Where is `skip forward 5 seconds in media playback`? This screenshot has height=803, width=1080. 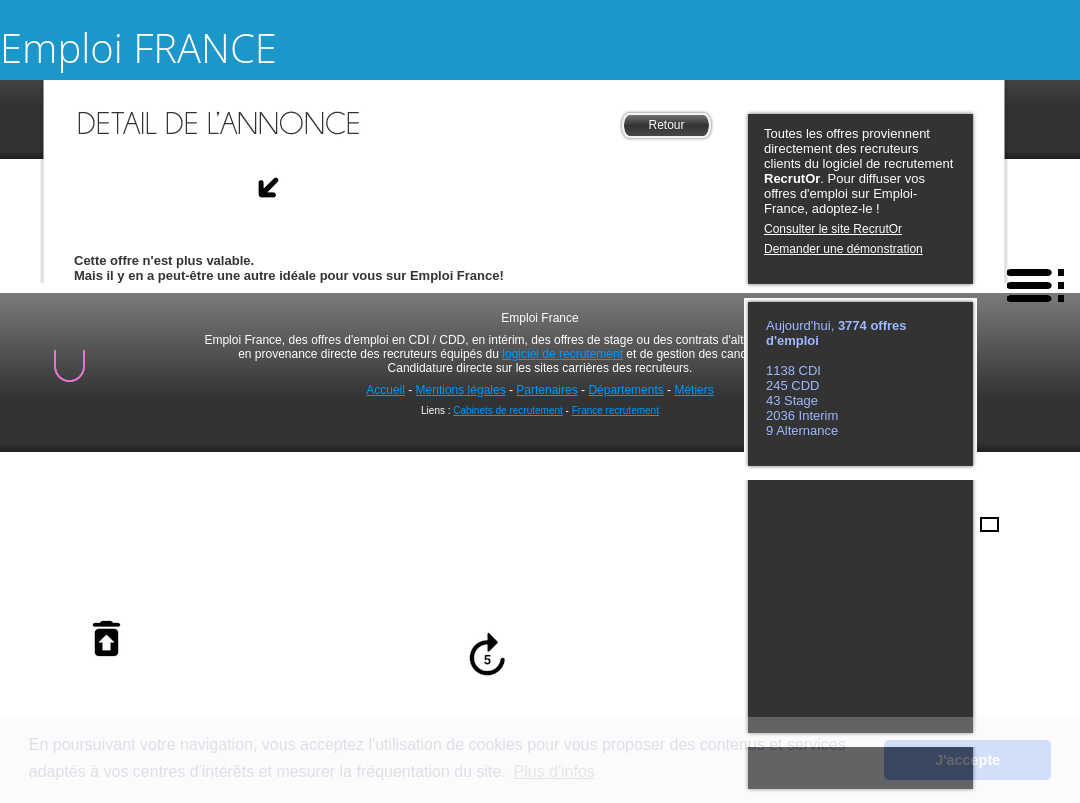
skip forward 5 seconds in media playback is located at coordinates (487, 655).